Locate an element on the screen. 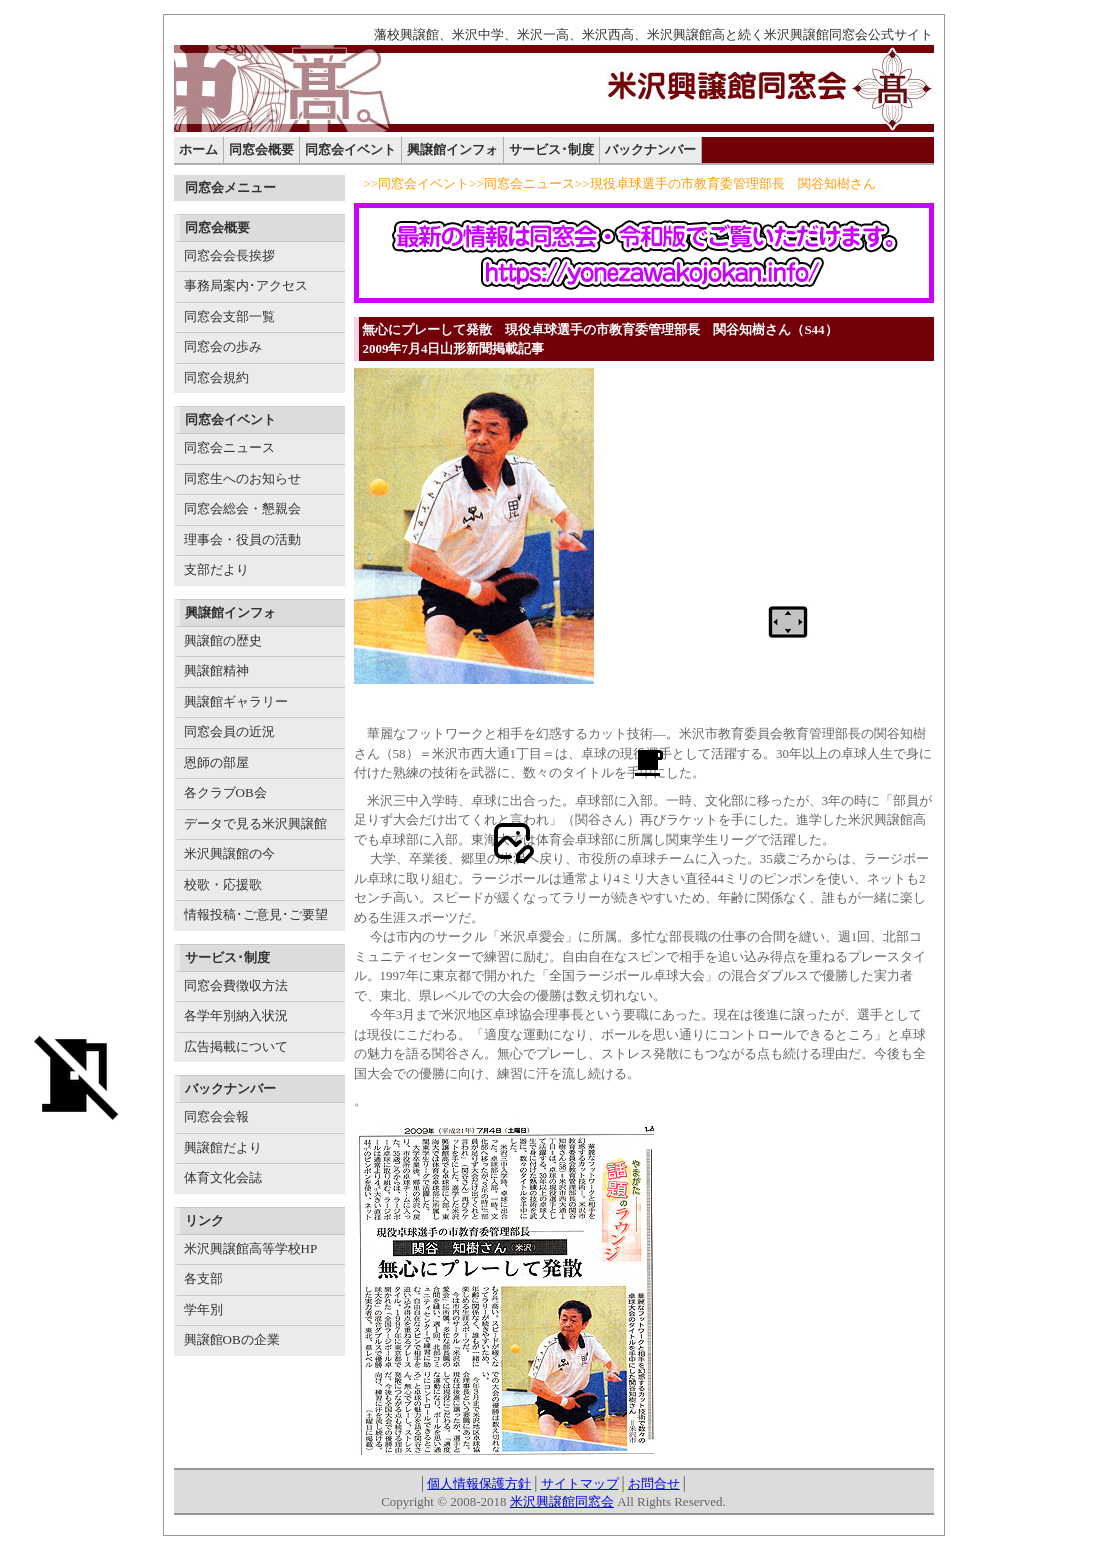 The image size is (1107, 1550). edit or modify a photo is located at coordinates (512, 841).